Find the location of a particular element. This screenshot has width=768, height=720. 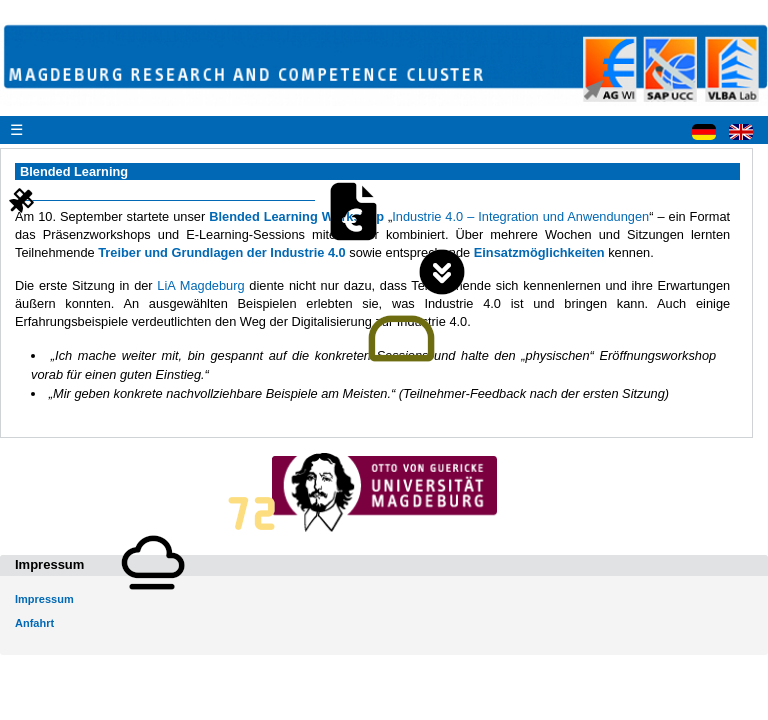

indicates foggy weather conditions is located at coordinates (152, 564).